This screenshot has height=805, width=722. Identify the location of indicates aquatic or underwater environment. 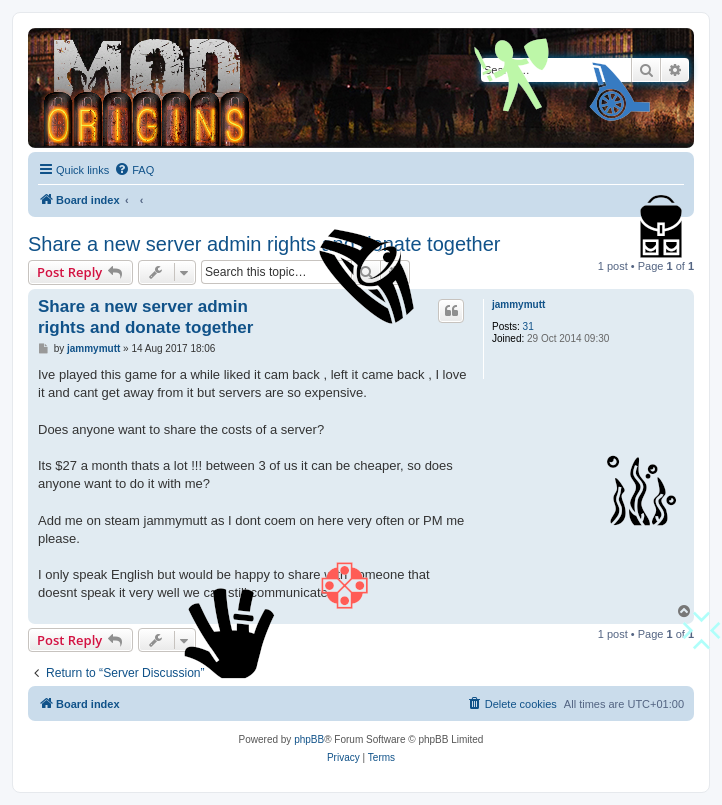
(641, 490).